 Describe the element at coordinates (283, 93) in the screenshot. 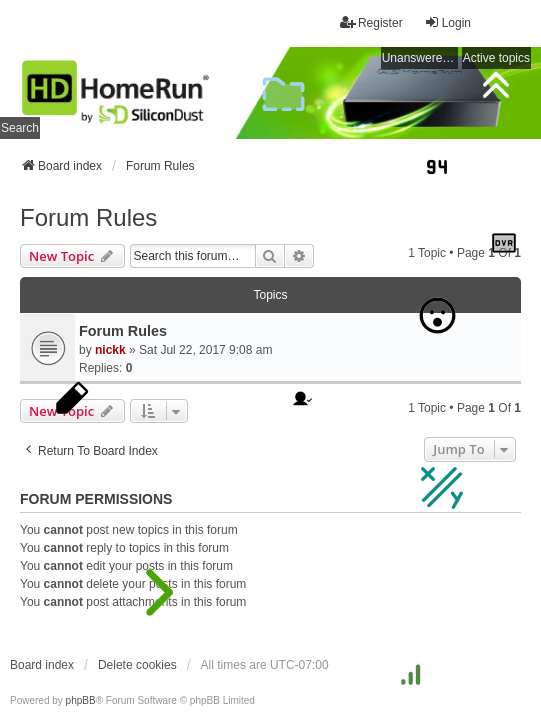

I see `create a new folder` at that location.